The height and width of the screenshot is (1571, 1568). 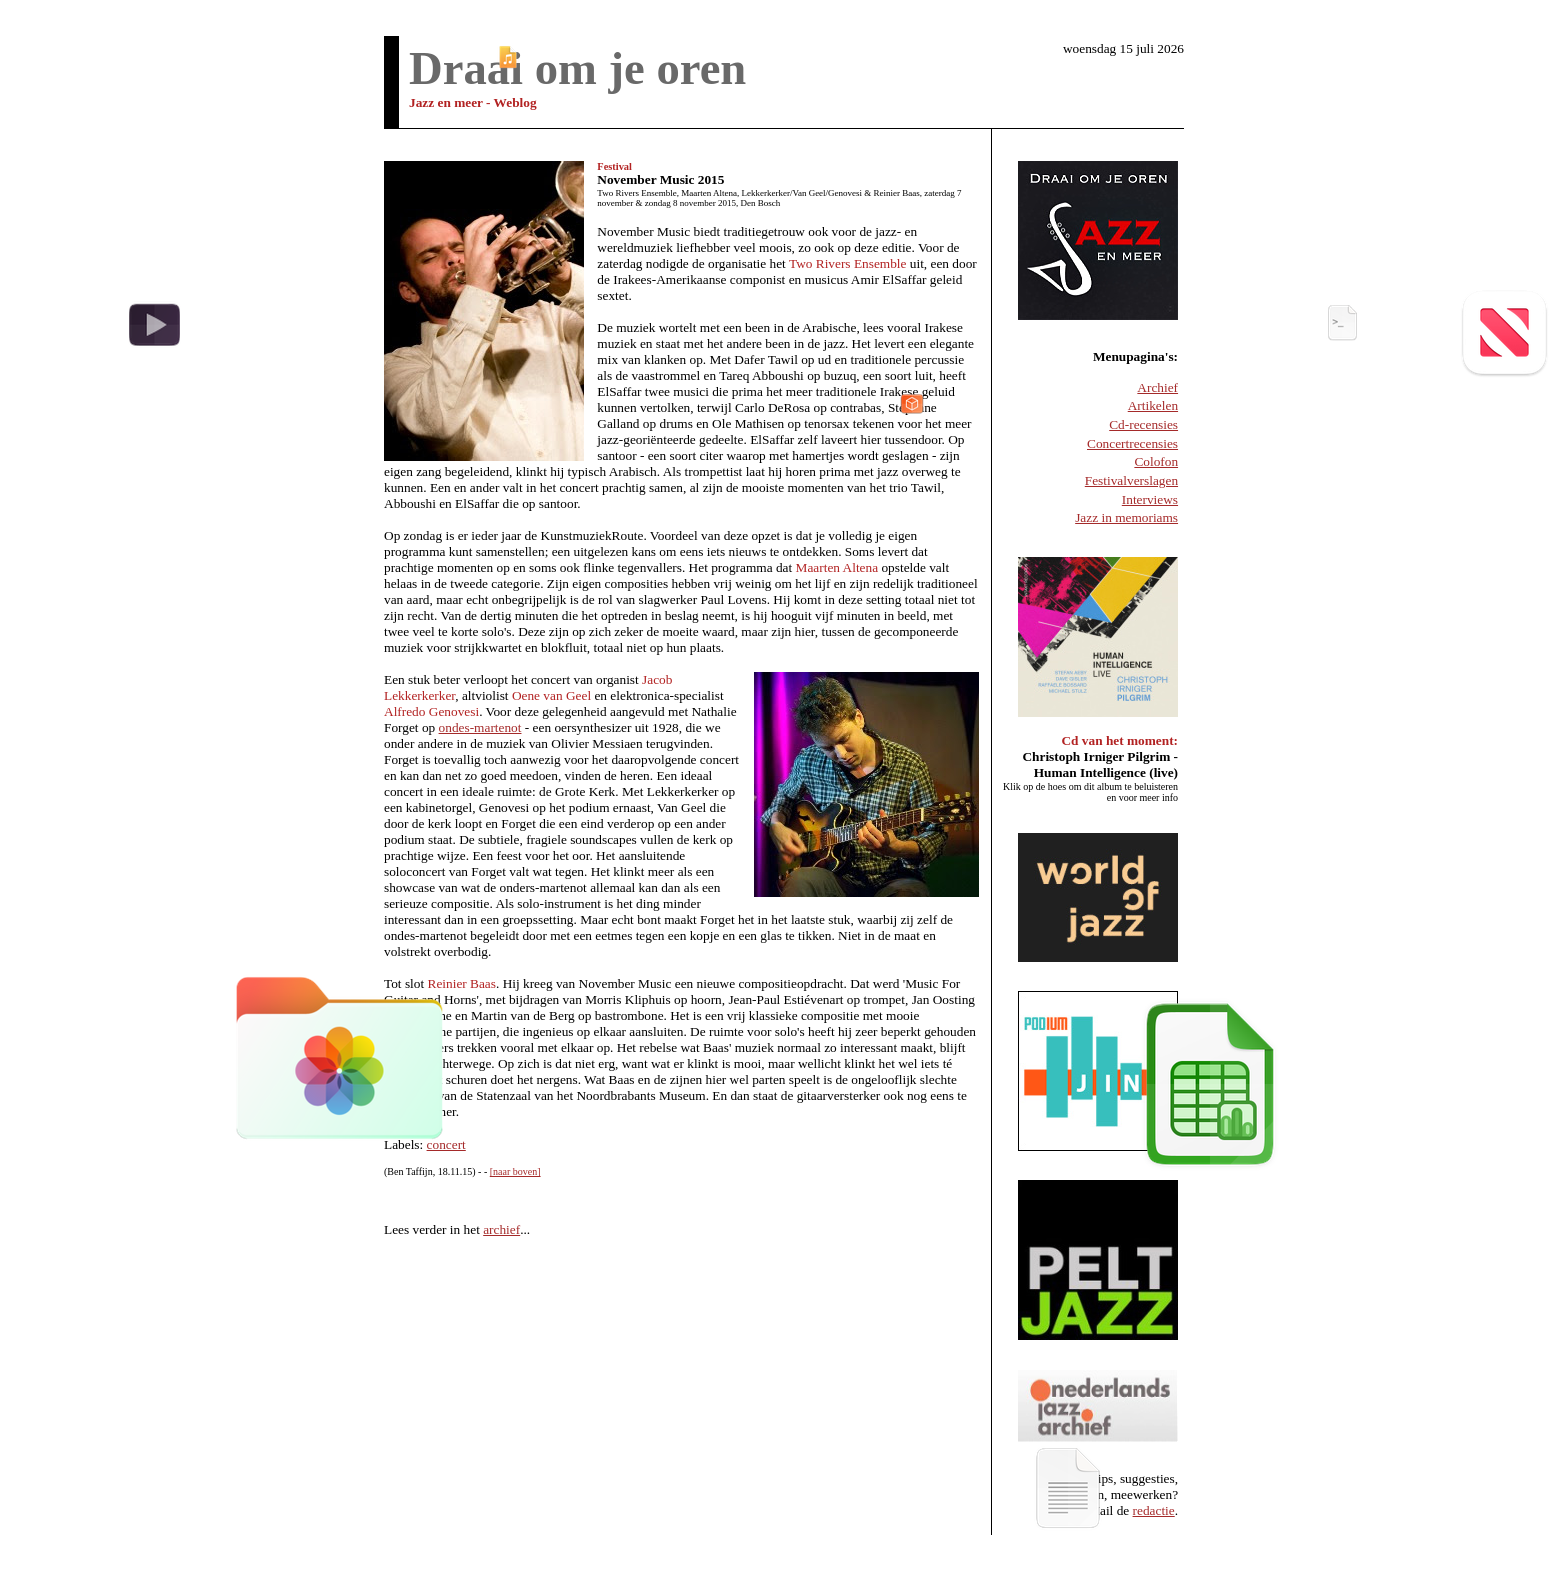 I want to click on open a plain text file, so click(x=1068, y=1488).